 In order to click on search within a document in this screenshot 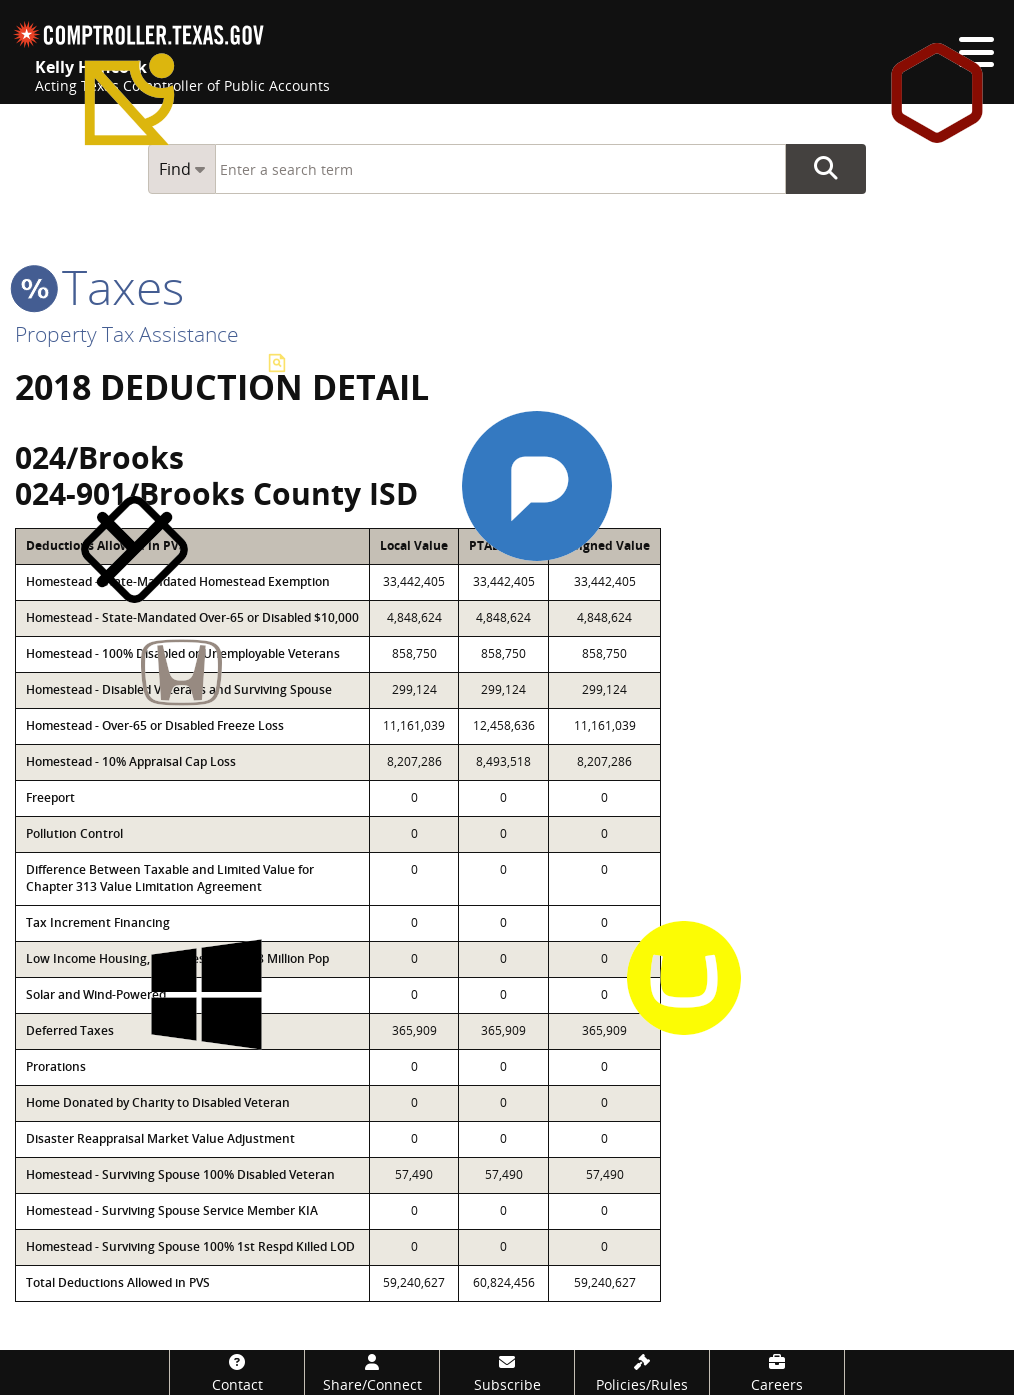, I will do `click(277, 363)`.